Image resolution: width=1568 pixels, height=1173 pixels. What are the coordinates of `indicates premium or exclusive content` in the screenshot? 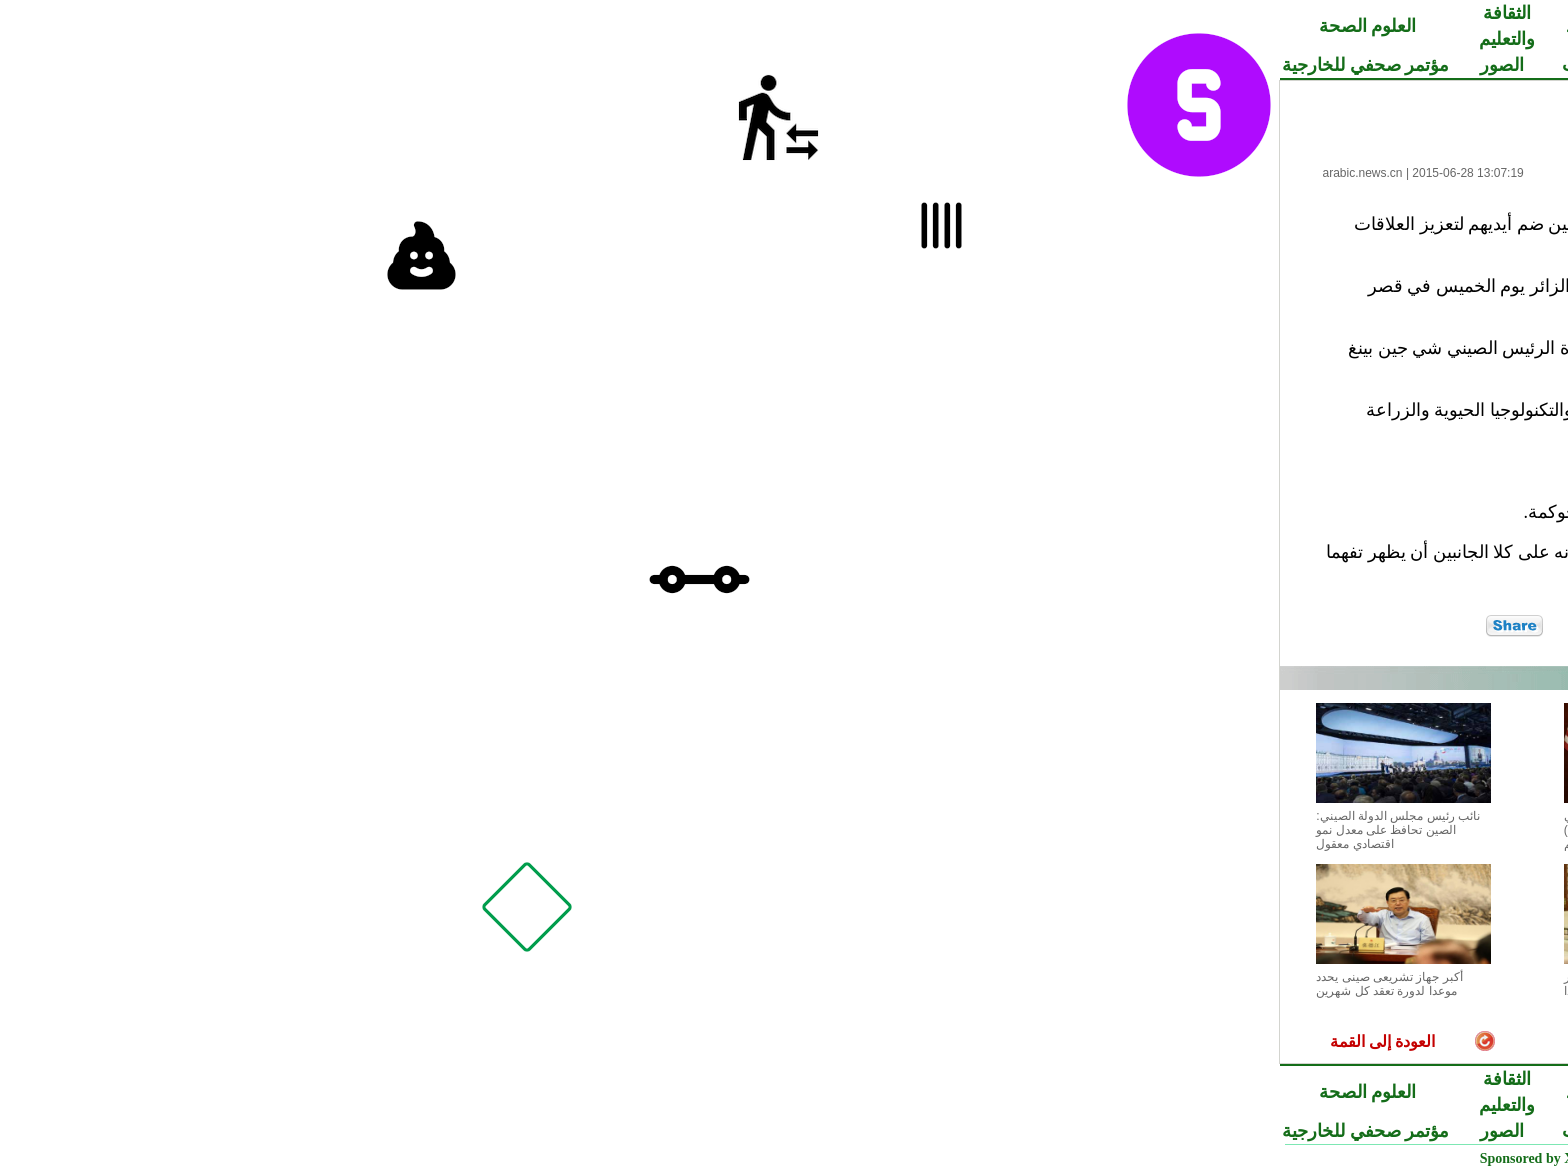 It's located at (527, 907).